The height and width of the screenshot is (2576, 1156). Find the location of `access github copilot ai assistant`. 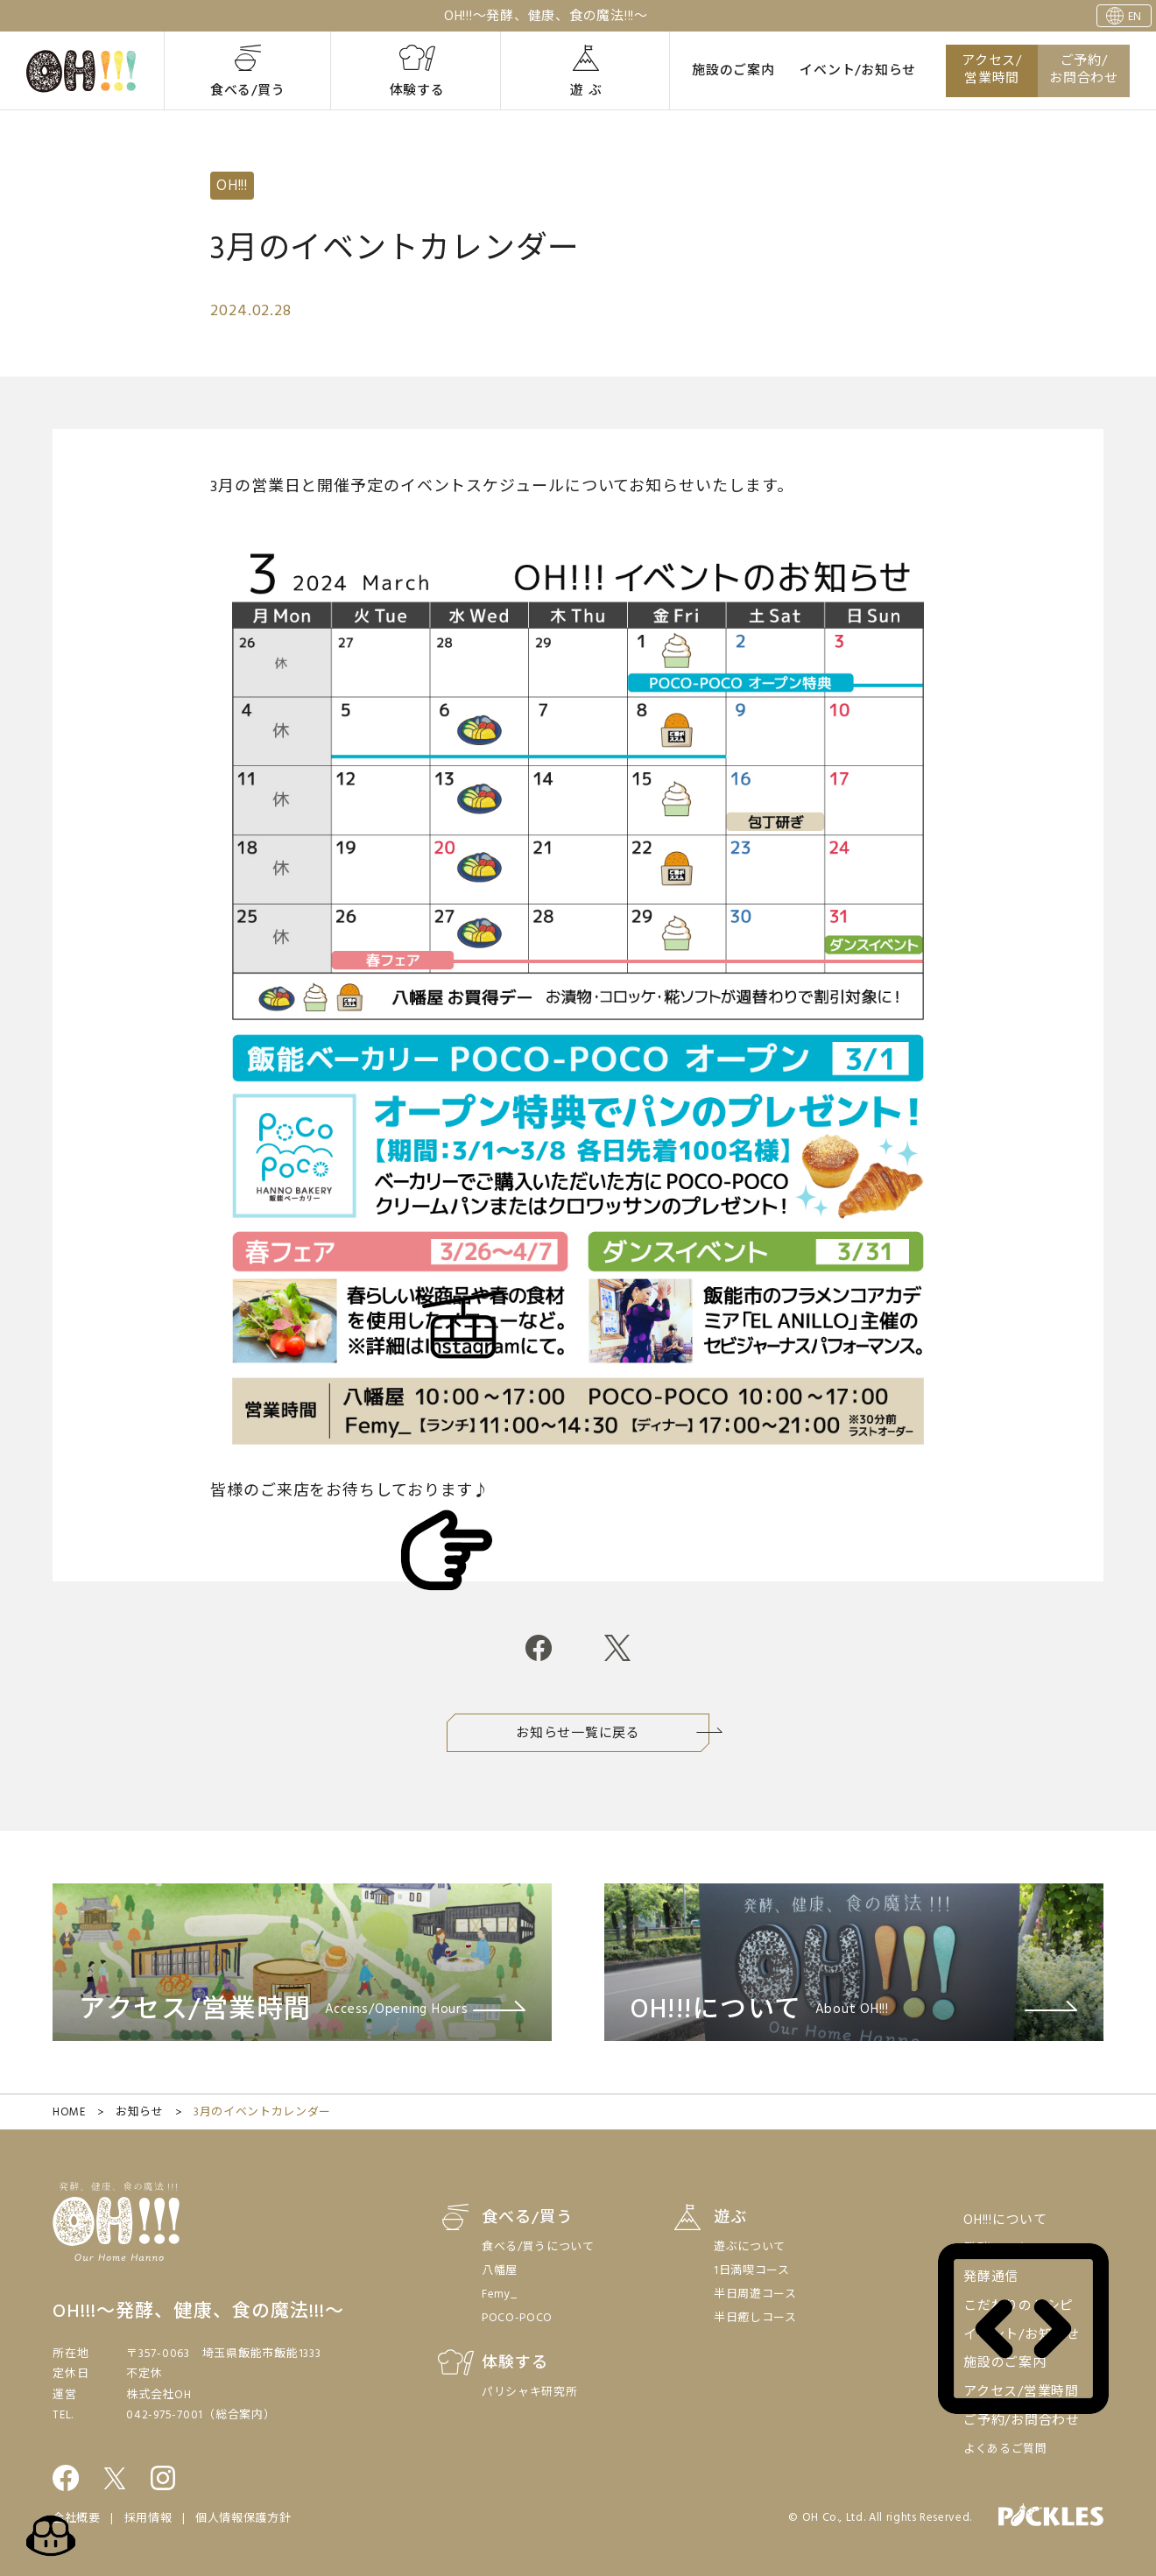

access github copilot ai assistant is located at coordinates (51, 2536).